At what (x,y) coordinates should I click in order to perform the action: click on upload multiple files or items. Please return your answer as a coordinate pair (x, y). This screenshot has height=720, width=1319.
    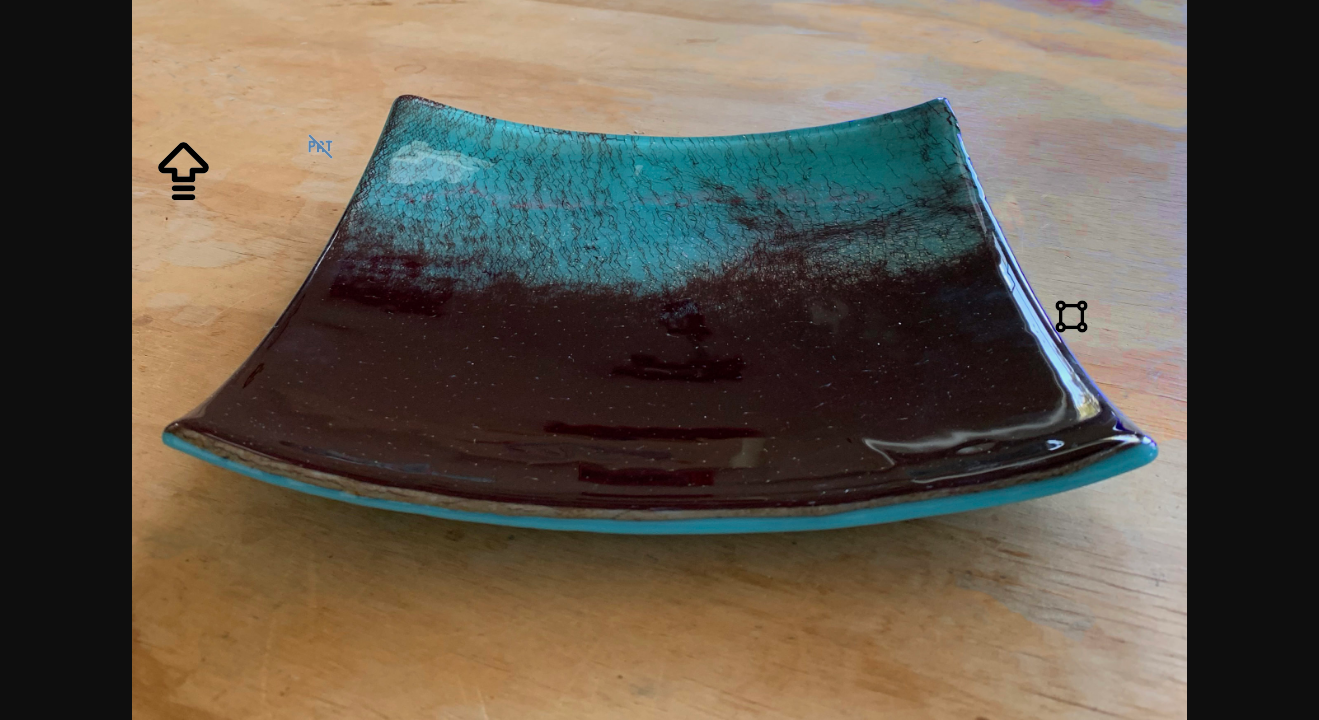
    Looking at the image, I should click on (183, 170).